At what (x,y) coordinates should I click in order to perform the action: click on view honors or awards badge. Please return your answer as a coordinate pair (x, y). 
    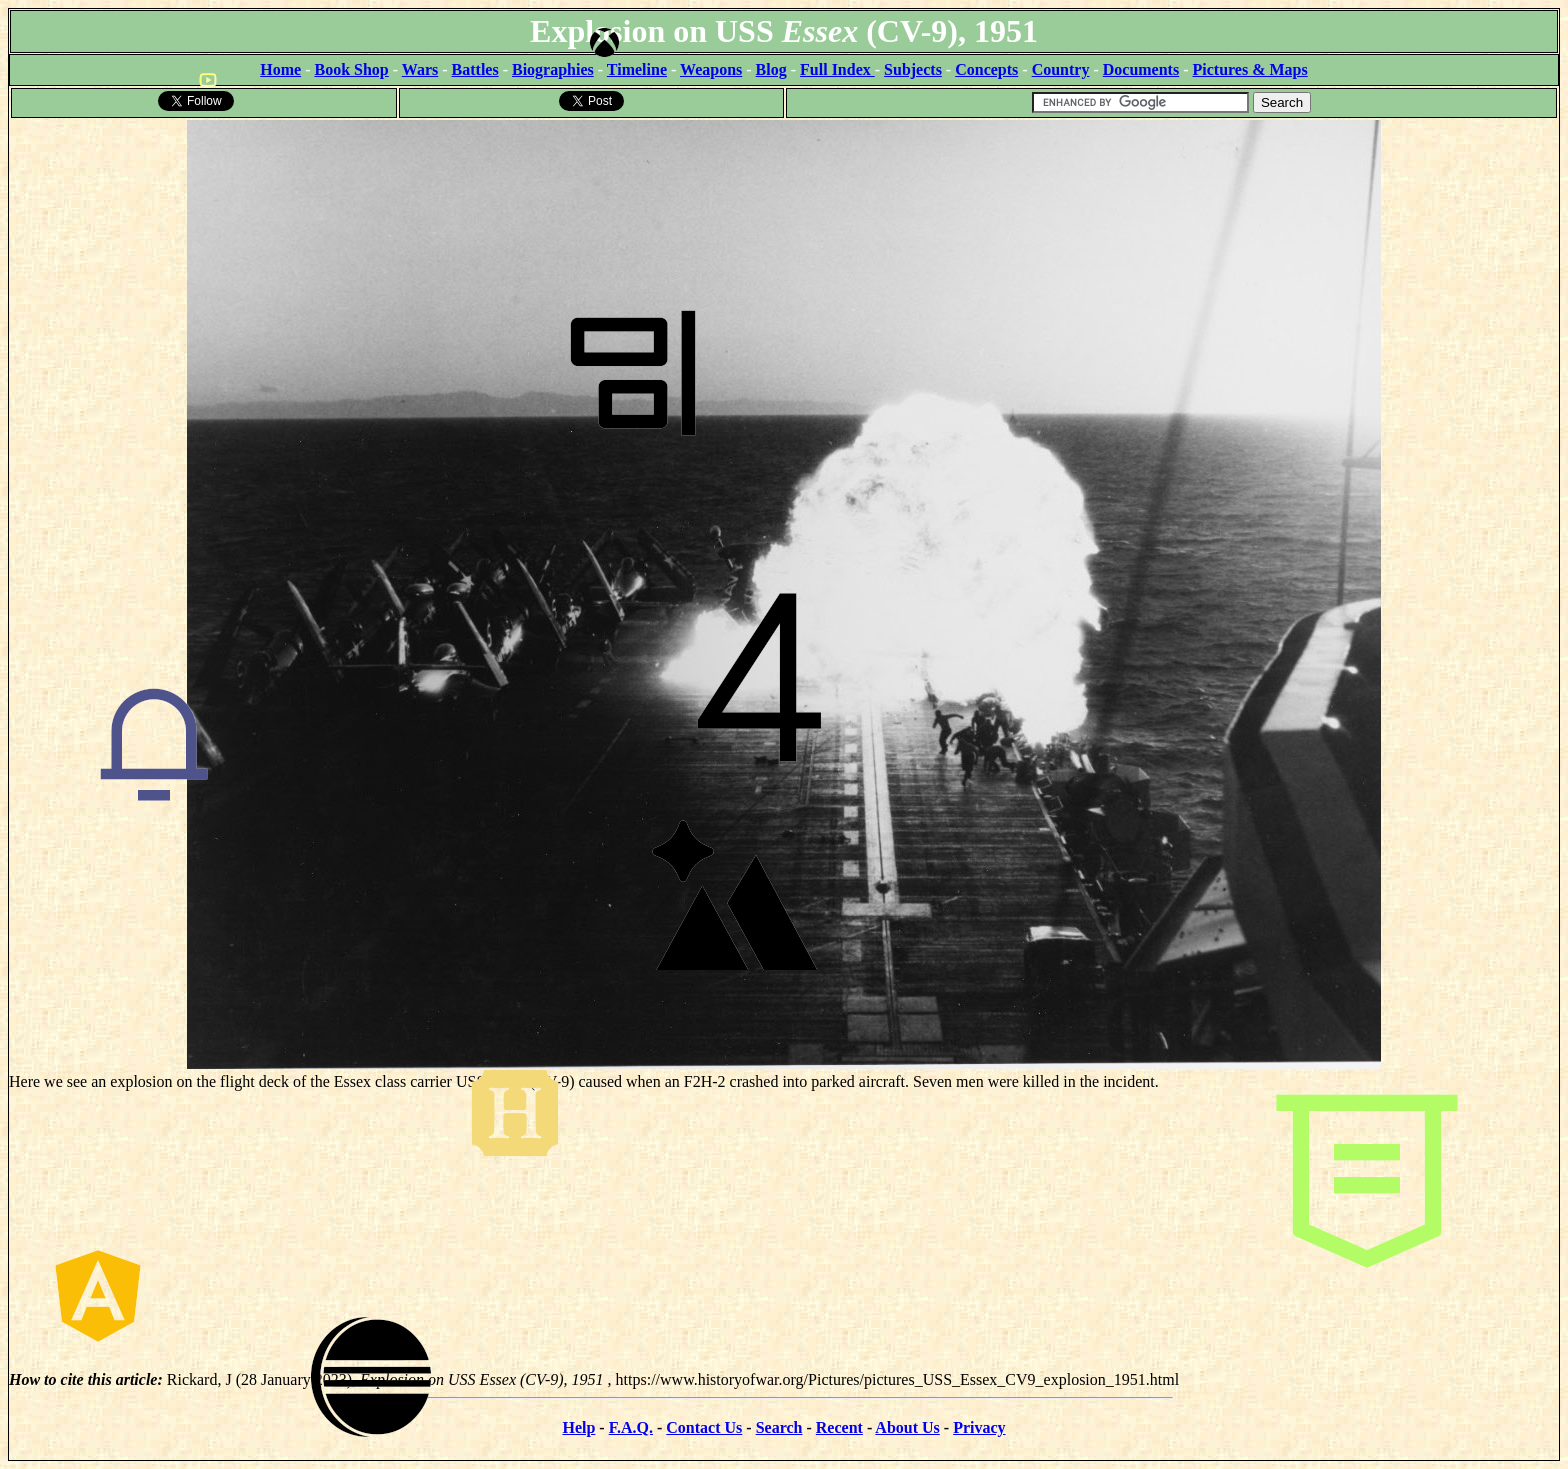
    Looking at the image, I should click on (1367, 1177).